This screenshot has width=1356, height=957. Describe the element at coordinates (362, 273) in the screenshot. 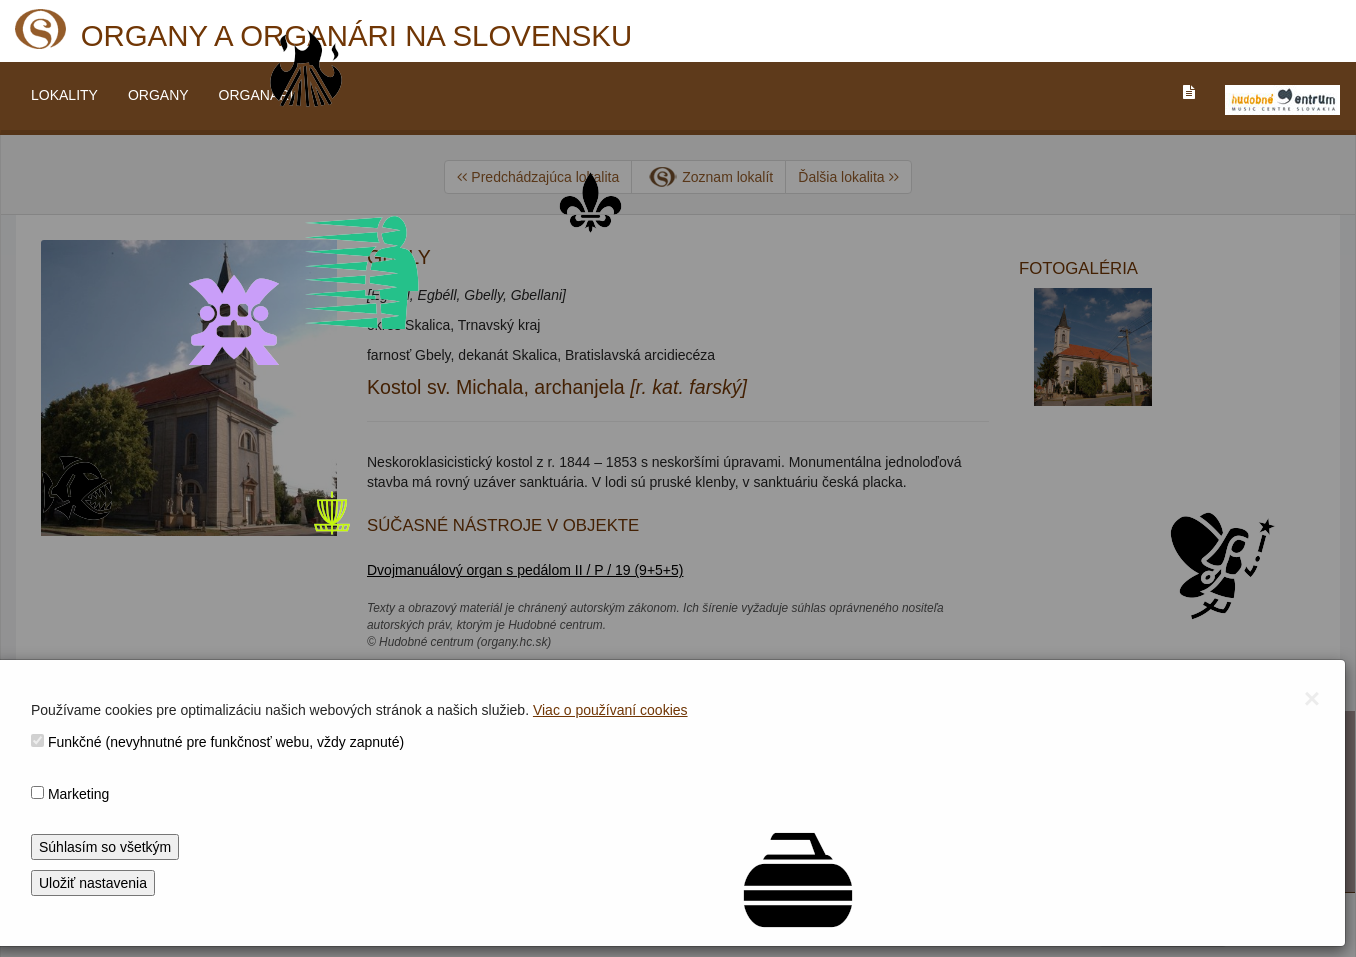

I see `indicates evasion or dodge ability activated` at that location.